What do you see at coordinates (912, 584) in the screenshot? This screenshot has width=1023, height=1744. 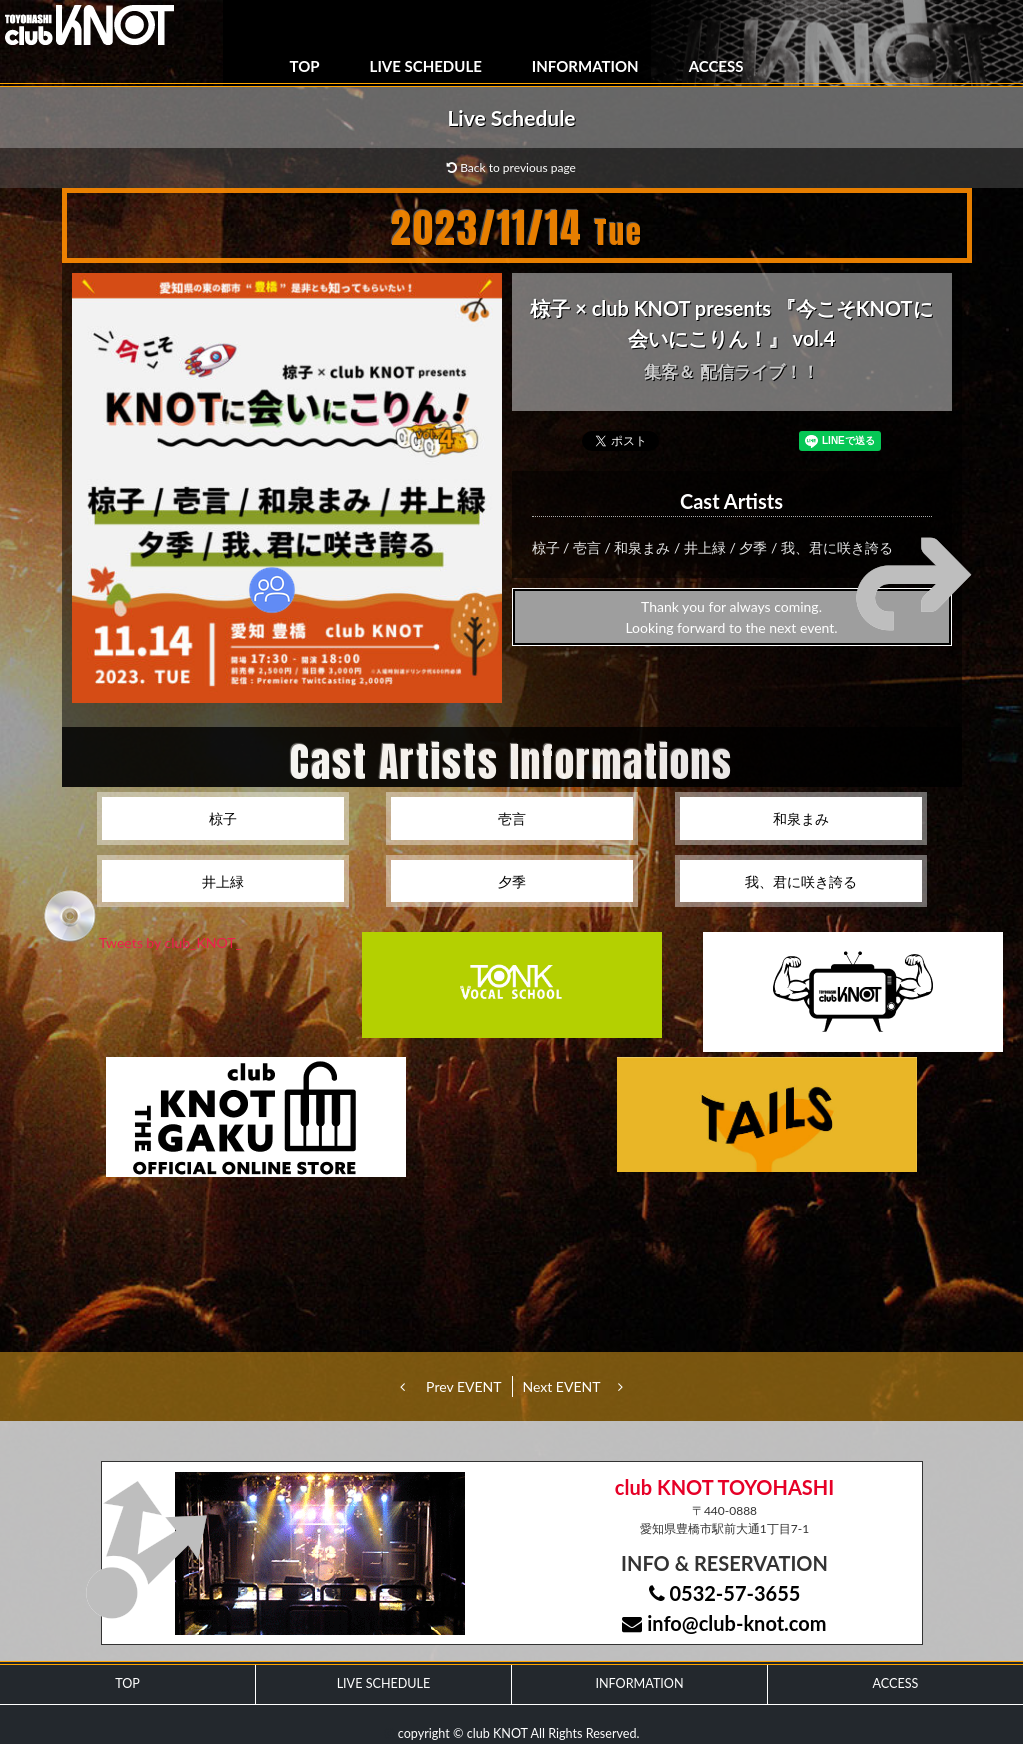 I see `redo the last undone action` at bounding box center [912, 584].